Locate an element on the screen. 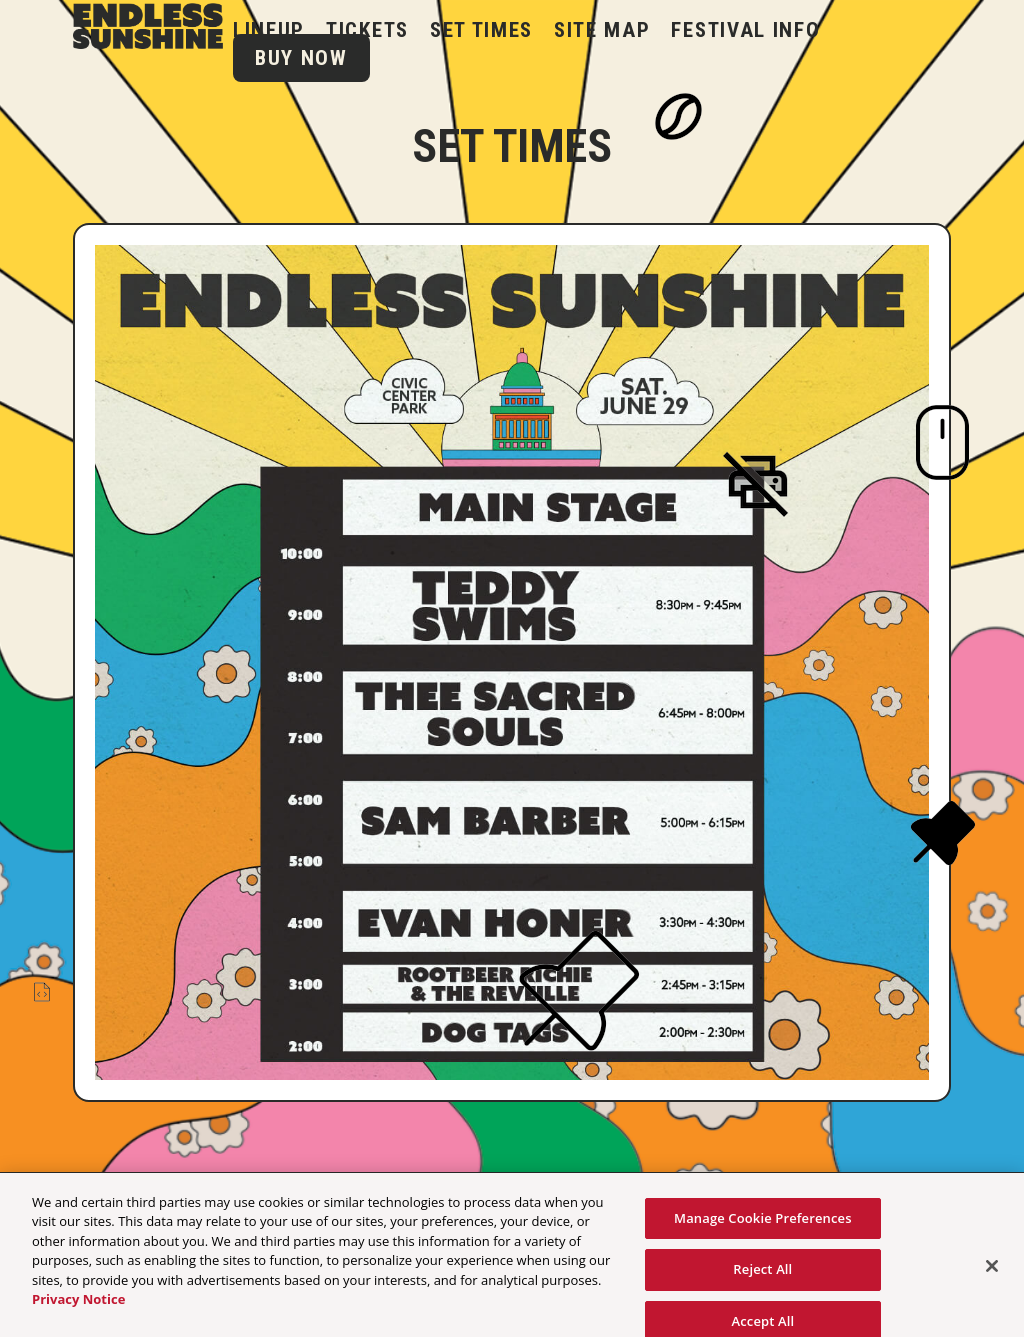 The width and height of the screenshot is (1024, 1337). browse coffee shop locations is located at coordinates (678, 116).